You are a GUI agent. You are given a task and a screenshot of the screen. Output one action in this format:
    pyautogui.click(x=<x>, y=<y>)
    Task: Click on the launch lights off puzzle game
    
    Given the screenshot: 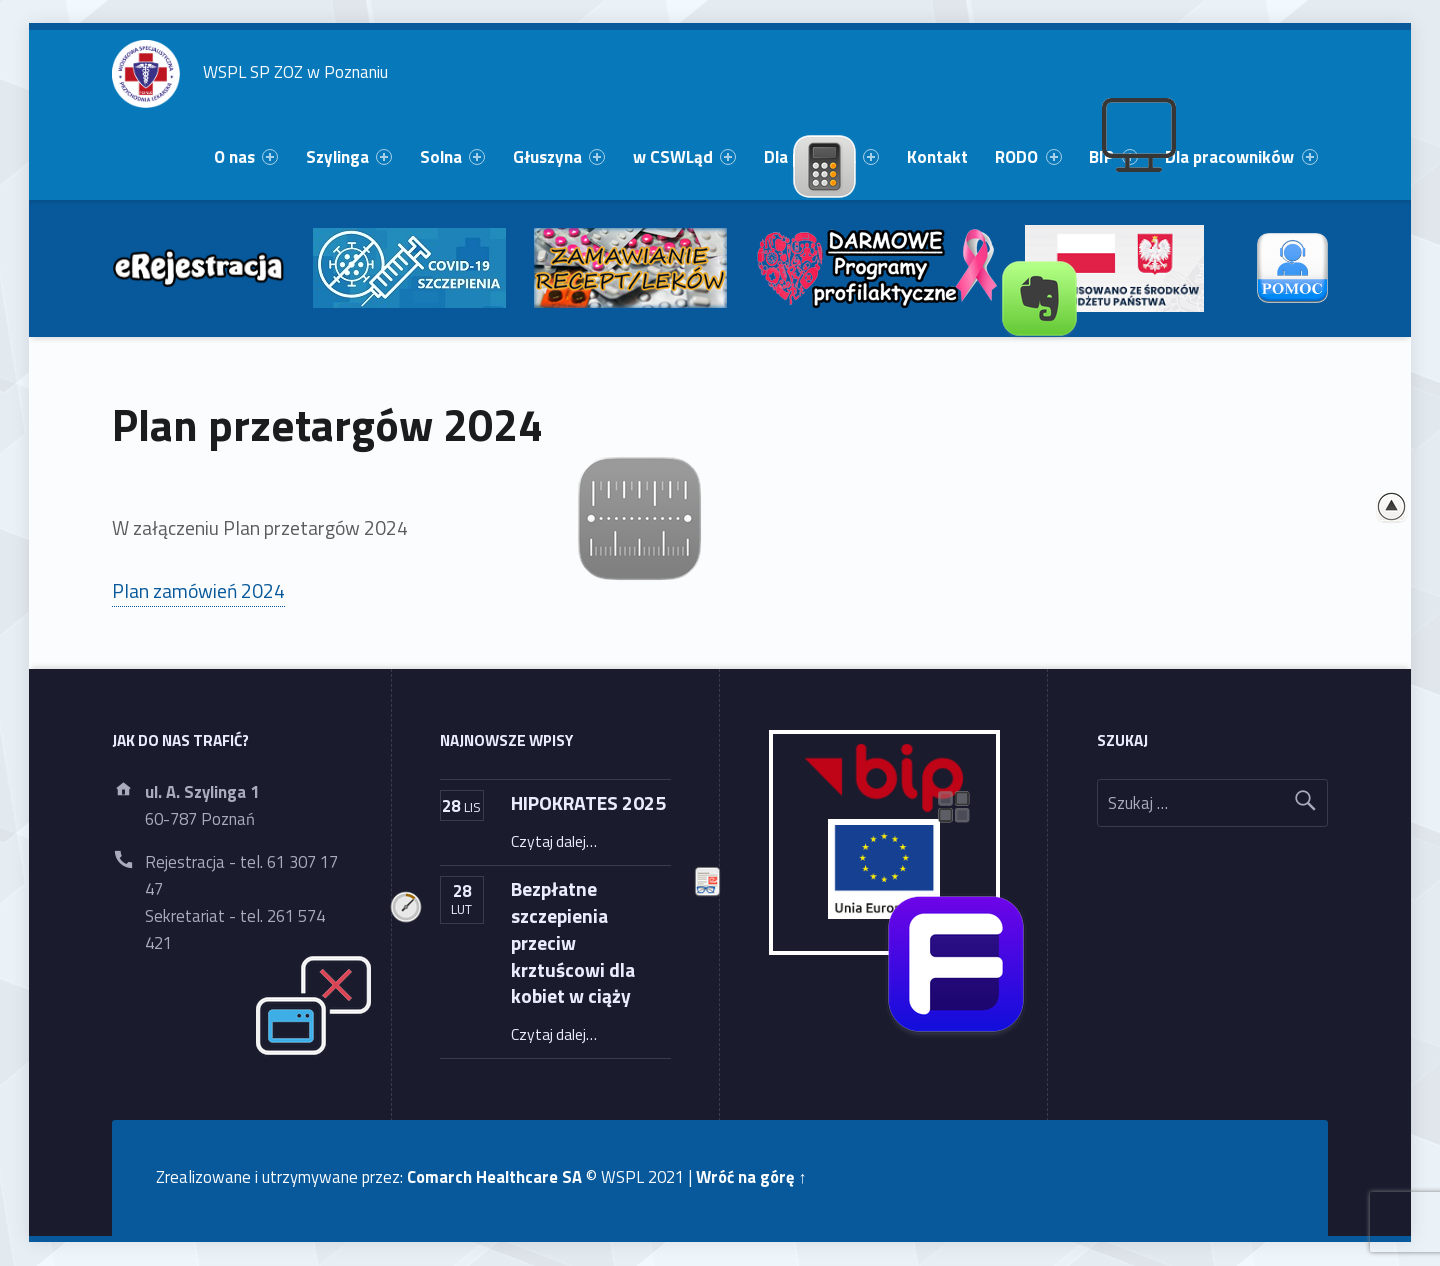 What is the action you would take?
    pyautogui.click(x=955, y=808)
    